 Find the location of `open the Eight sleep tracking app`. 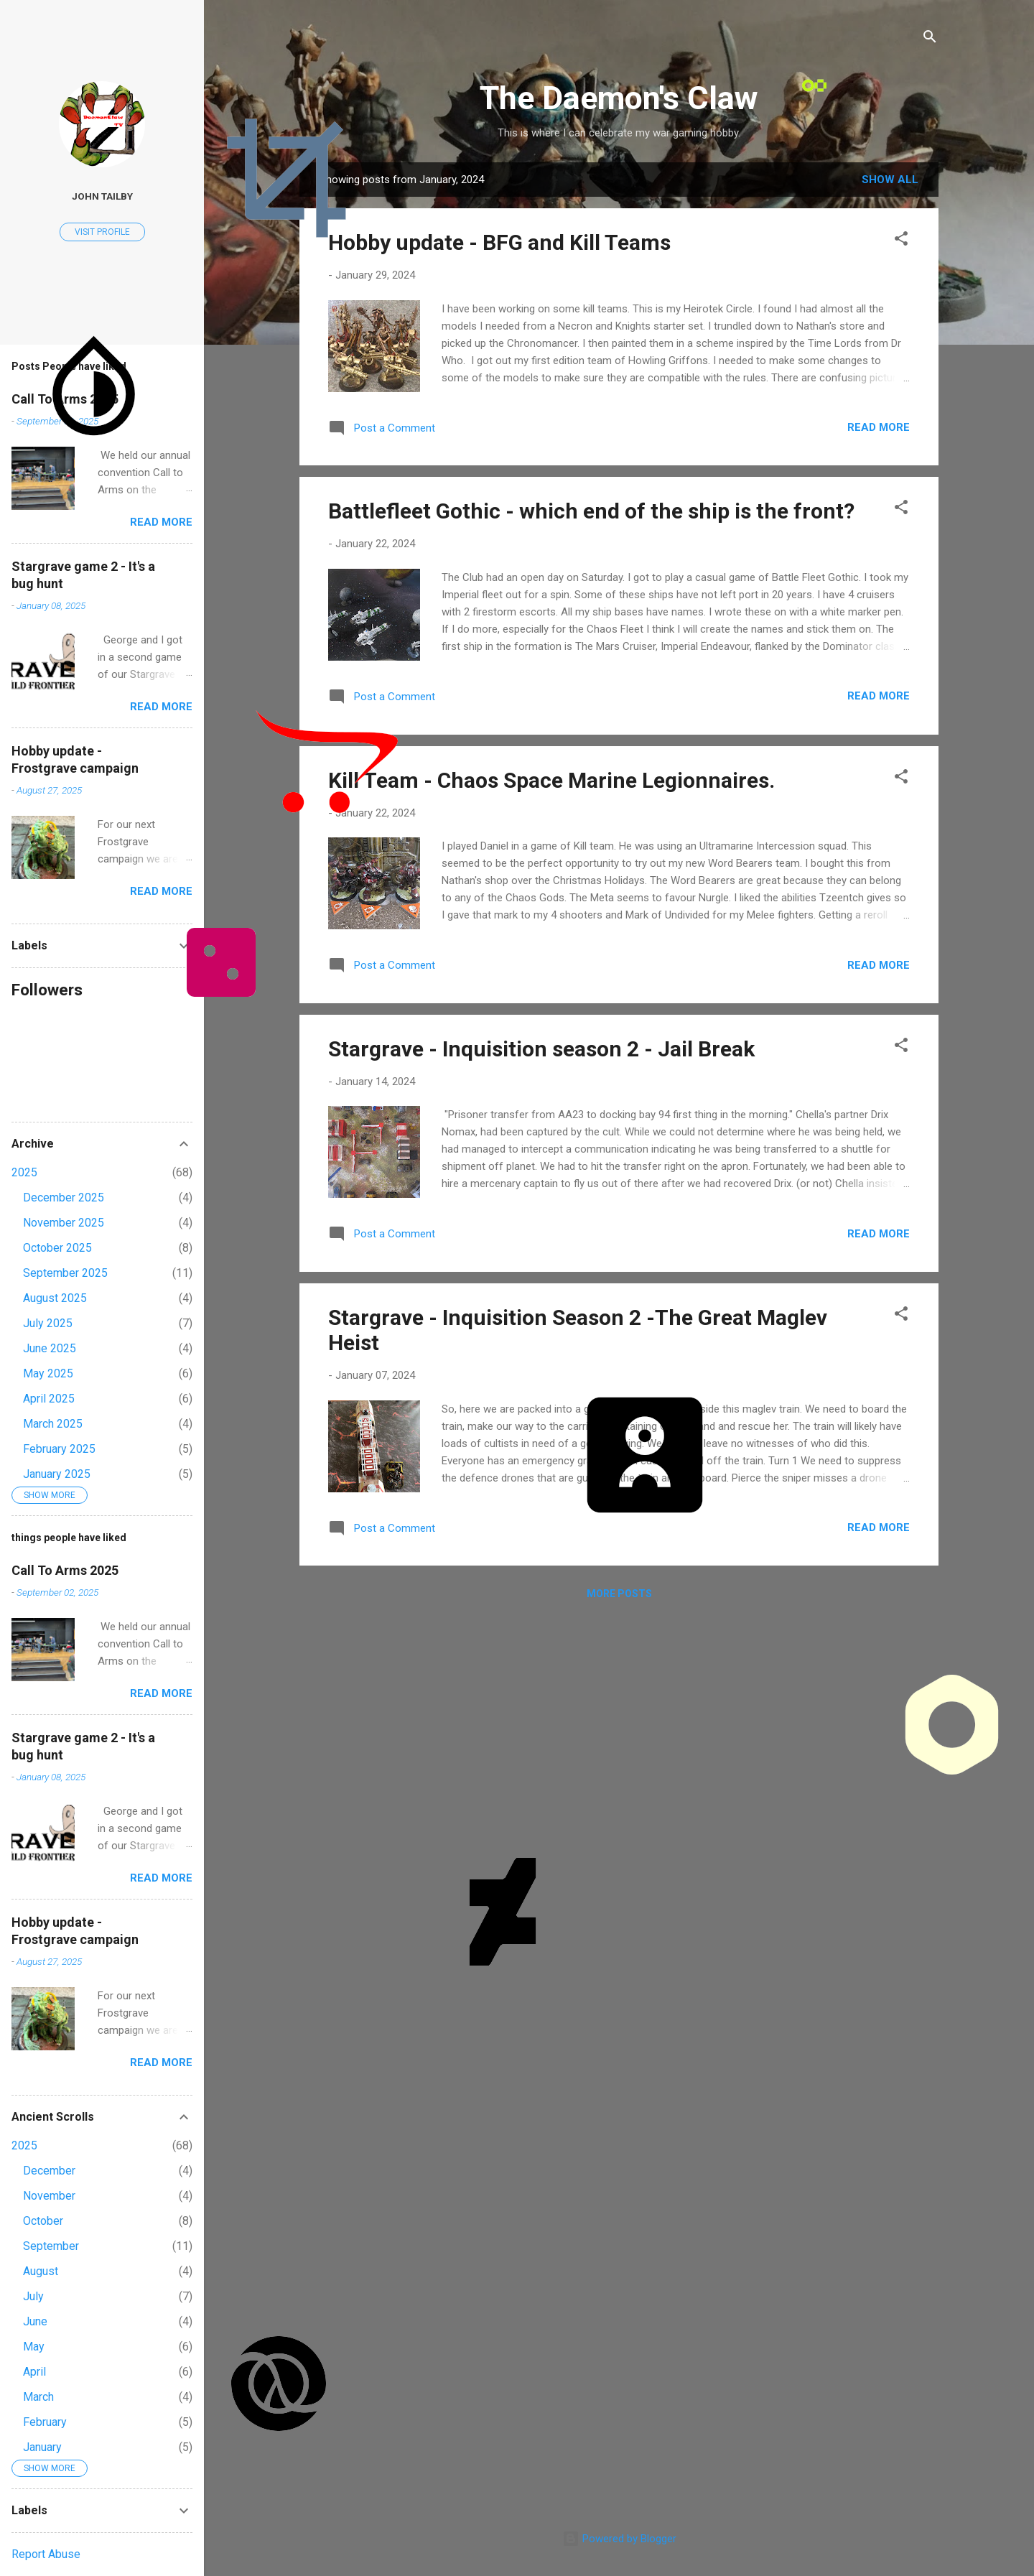

open the Eight sleep tracking app is located at coordinates (814, 85).